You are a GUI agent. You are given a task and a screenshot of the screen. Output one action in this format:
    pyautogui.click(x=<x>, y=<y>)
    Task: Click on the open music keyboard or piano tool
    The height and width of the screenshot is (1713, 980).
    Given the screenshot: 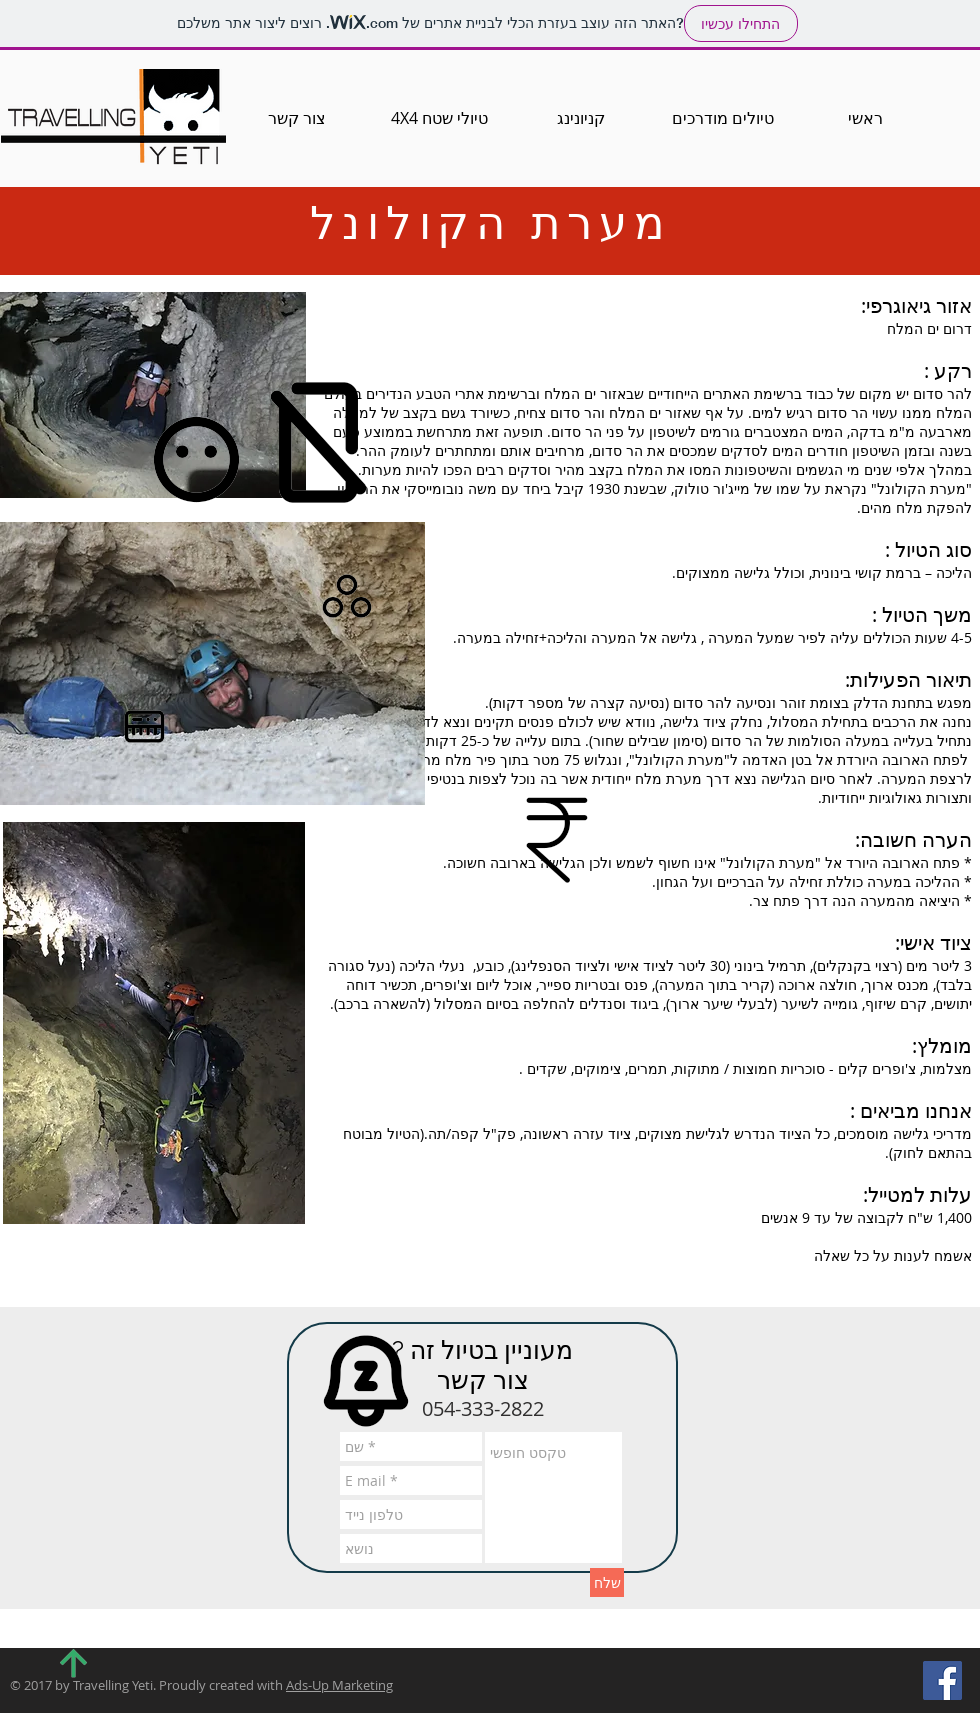 What is the action you would take?
    pyautogui.click(x=144, y=726)
    